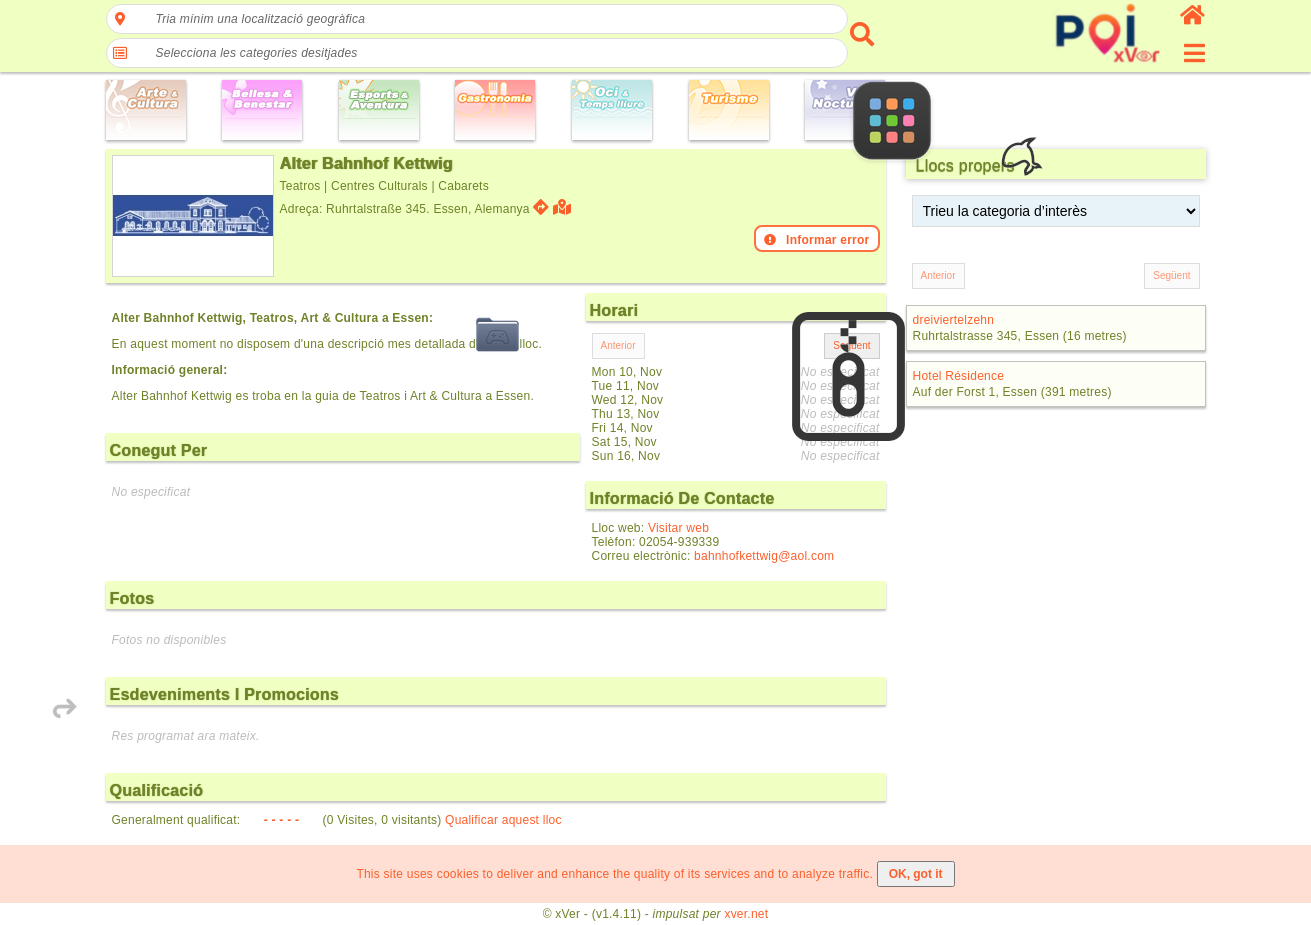  Describe the element at coordinates (497, 334) in the screenshot. I see `open your games folder` at that location.